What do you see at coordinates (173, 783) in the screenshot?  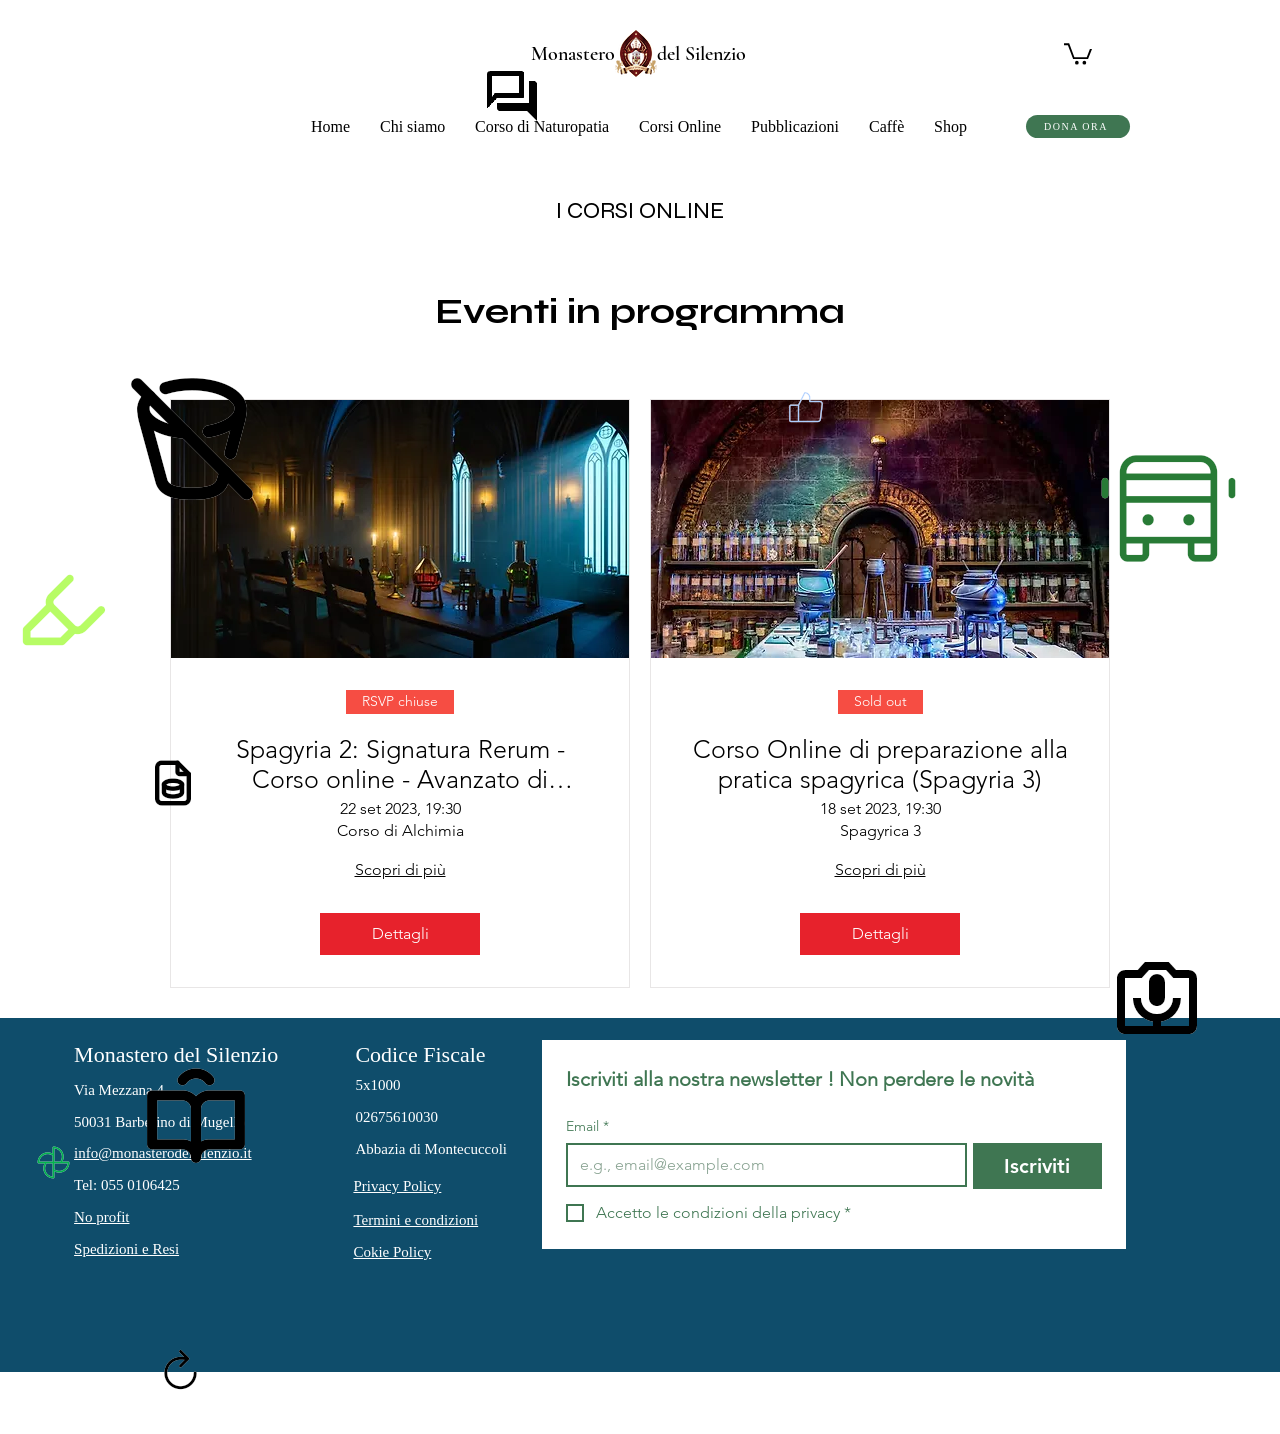 I see `access database file` at bounding box center [173, 783].